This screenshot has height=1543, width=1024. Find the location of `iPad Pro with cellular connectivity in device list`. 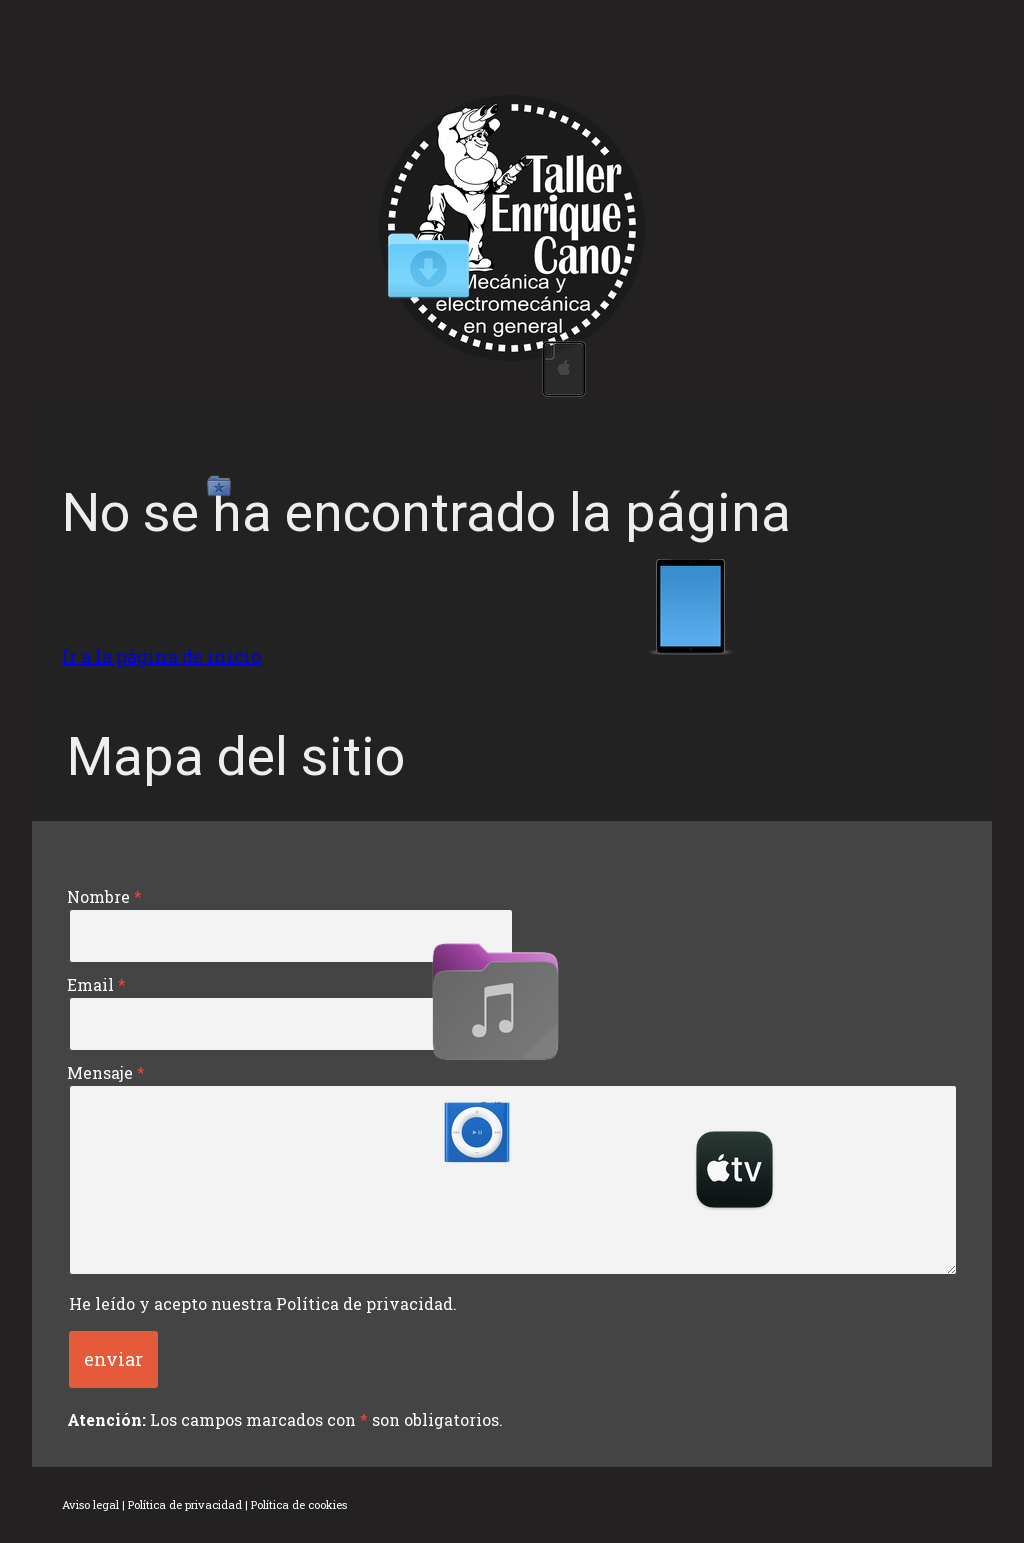

iPad Pro with cellular connectivity in device list is located at coordinates (690, 606).